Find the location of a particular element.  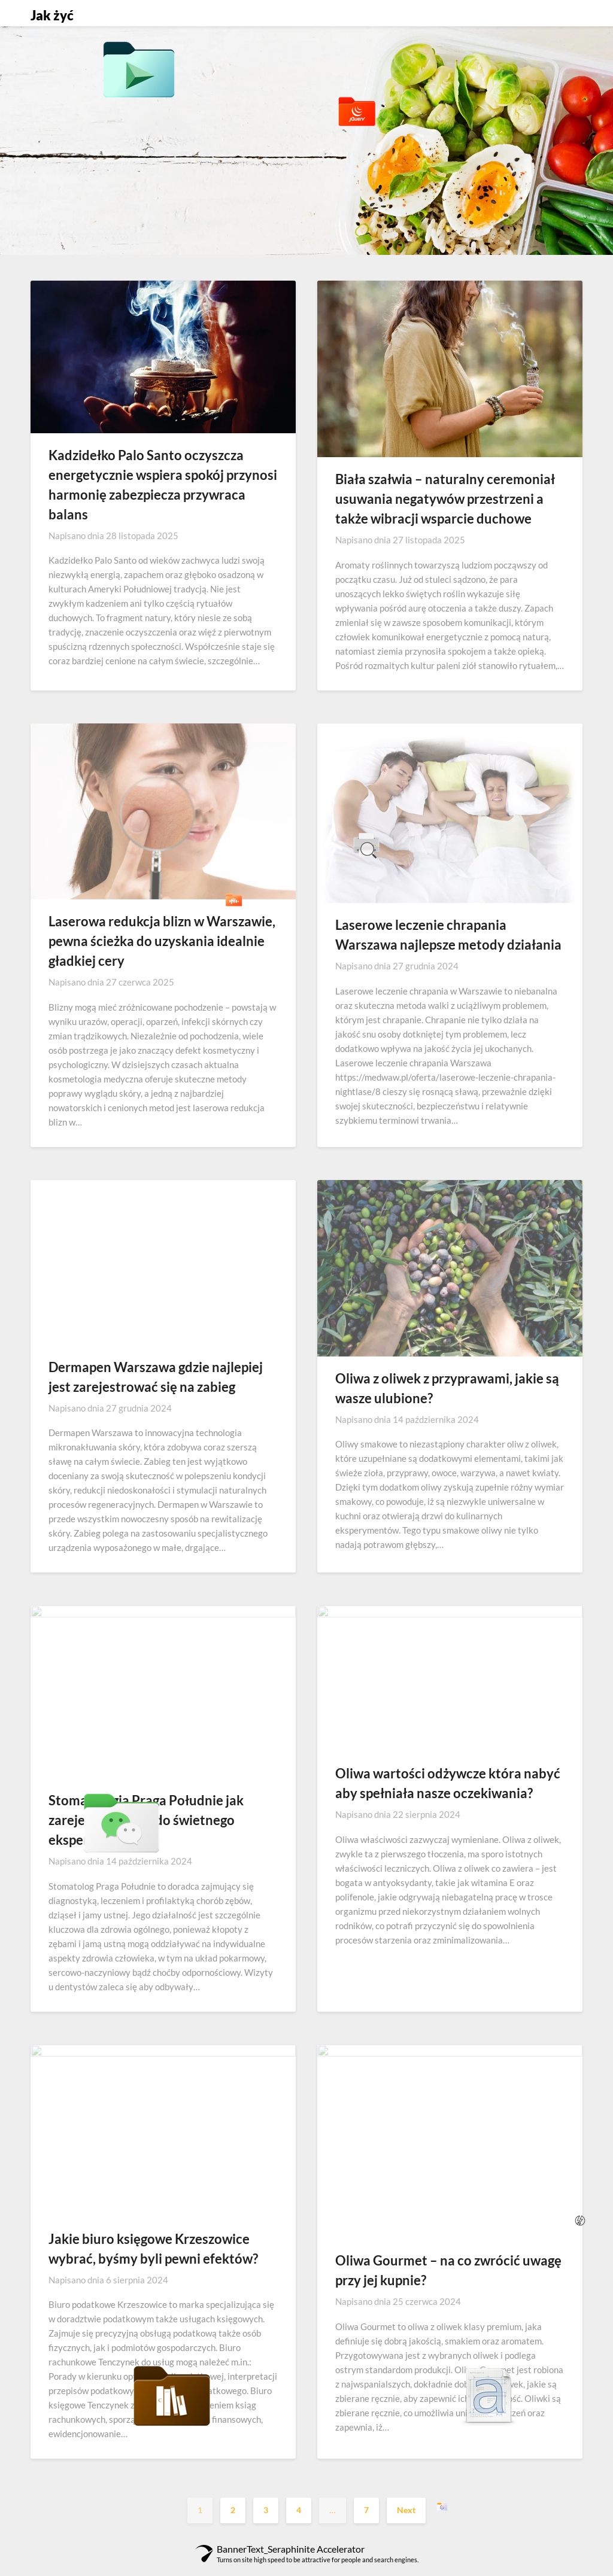

access thunderbolt port settings is located at coordinates (580, 2221).